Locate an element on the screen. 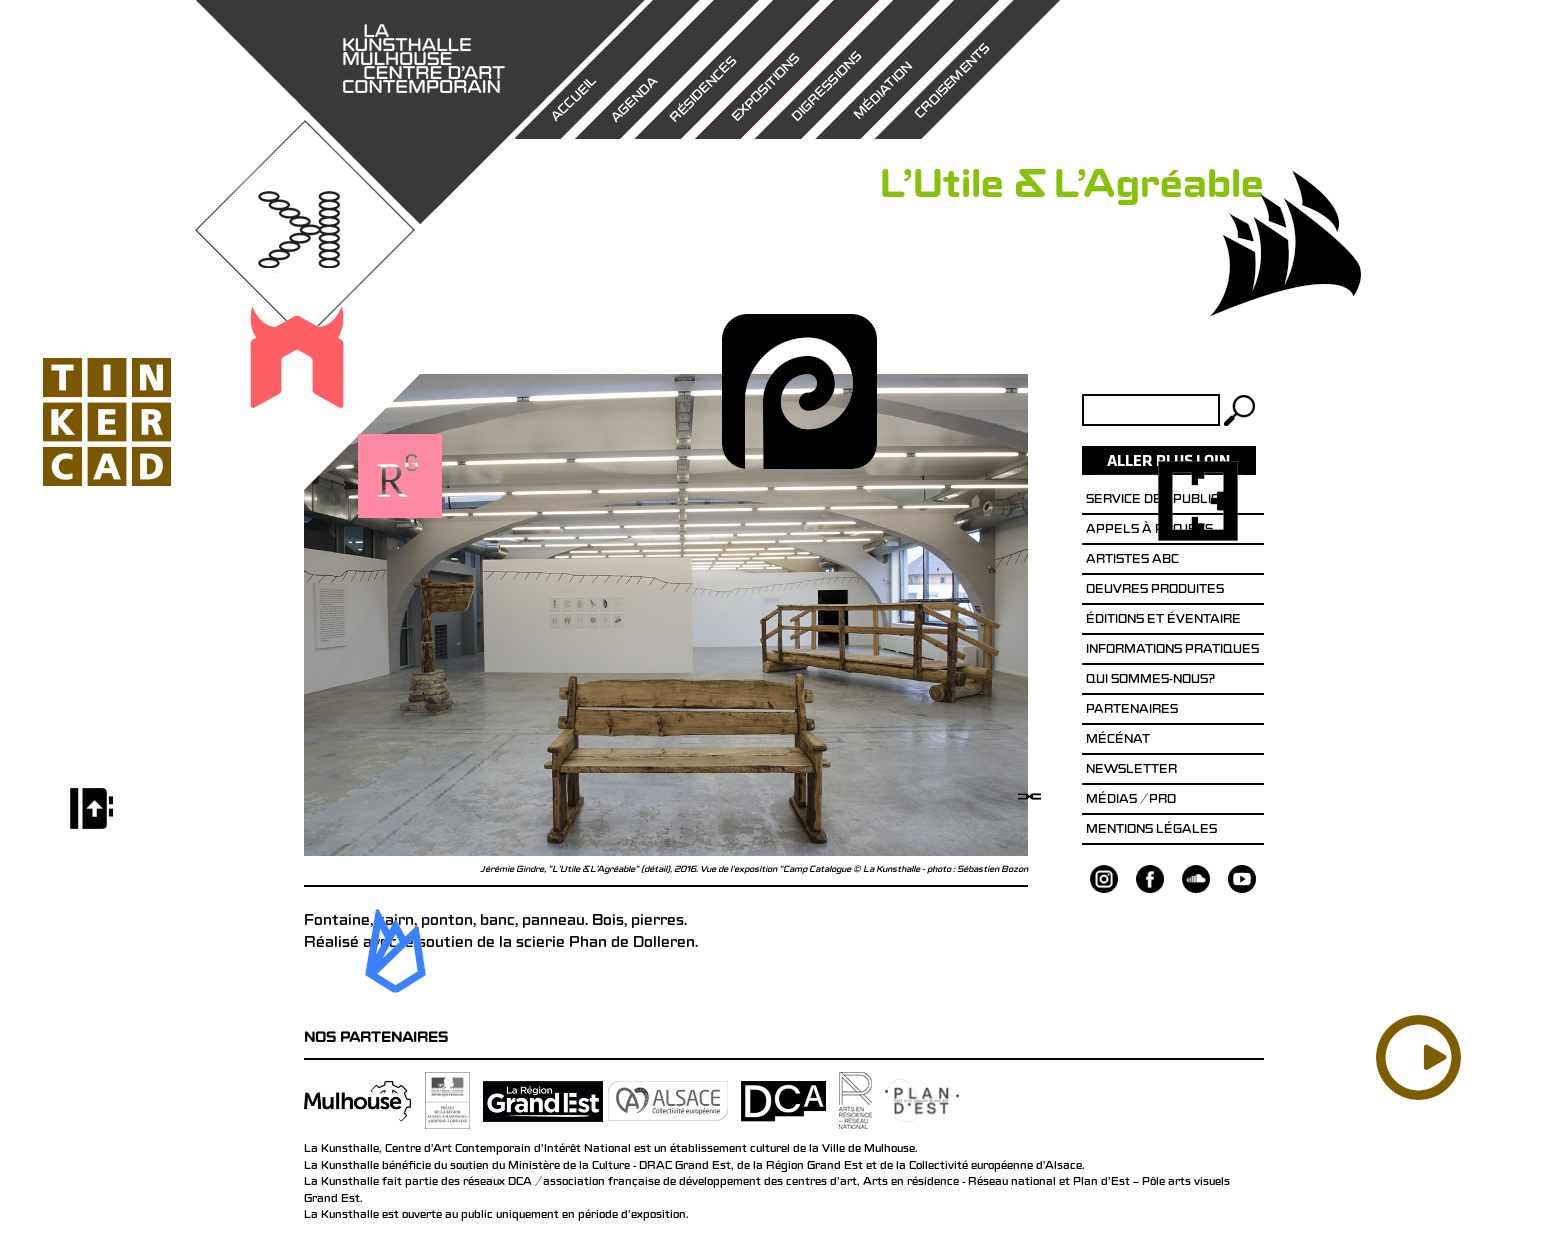 This screenshot has height=1237, width=1568. open tinkercad 3d design application is located at coordinates (107, 422).